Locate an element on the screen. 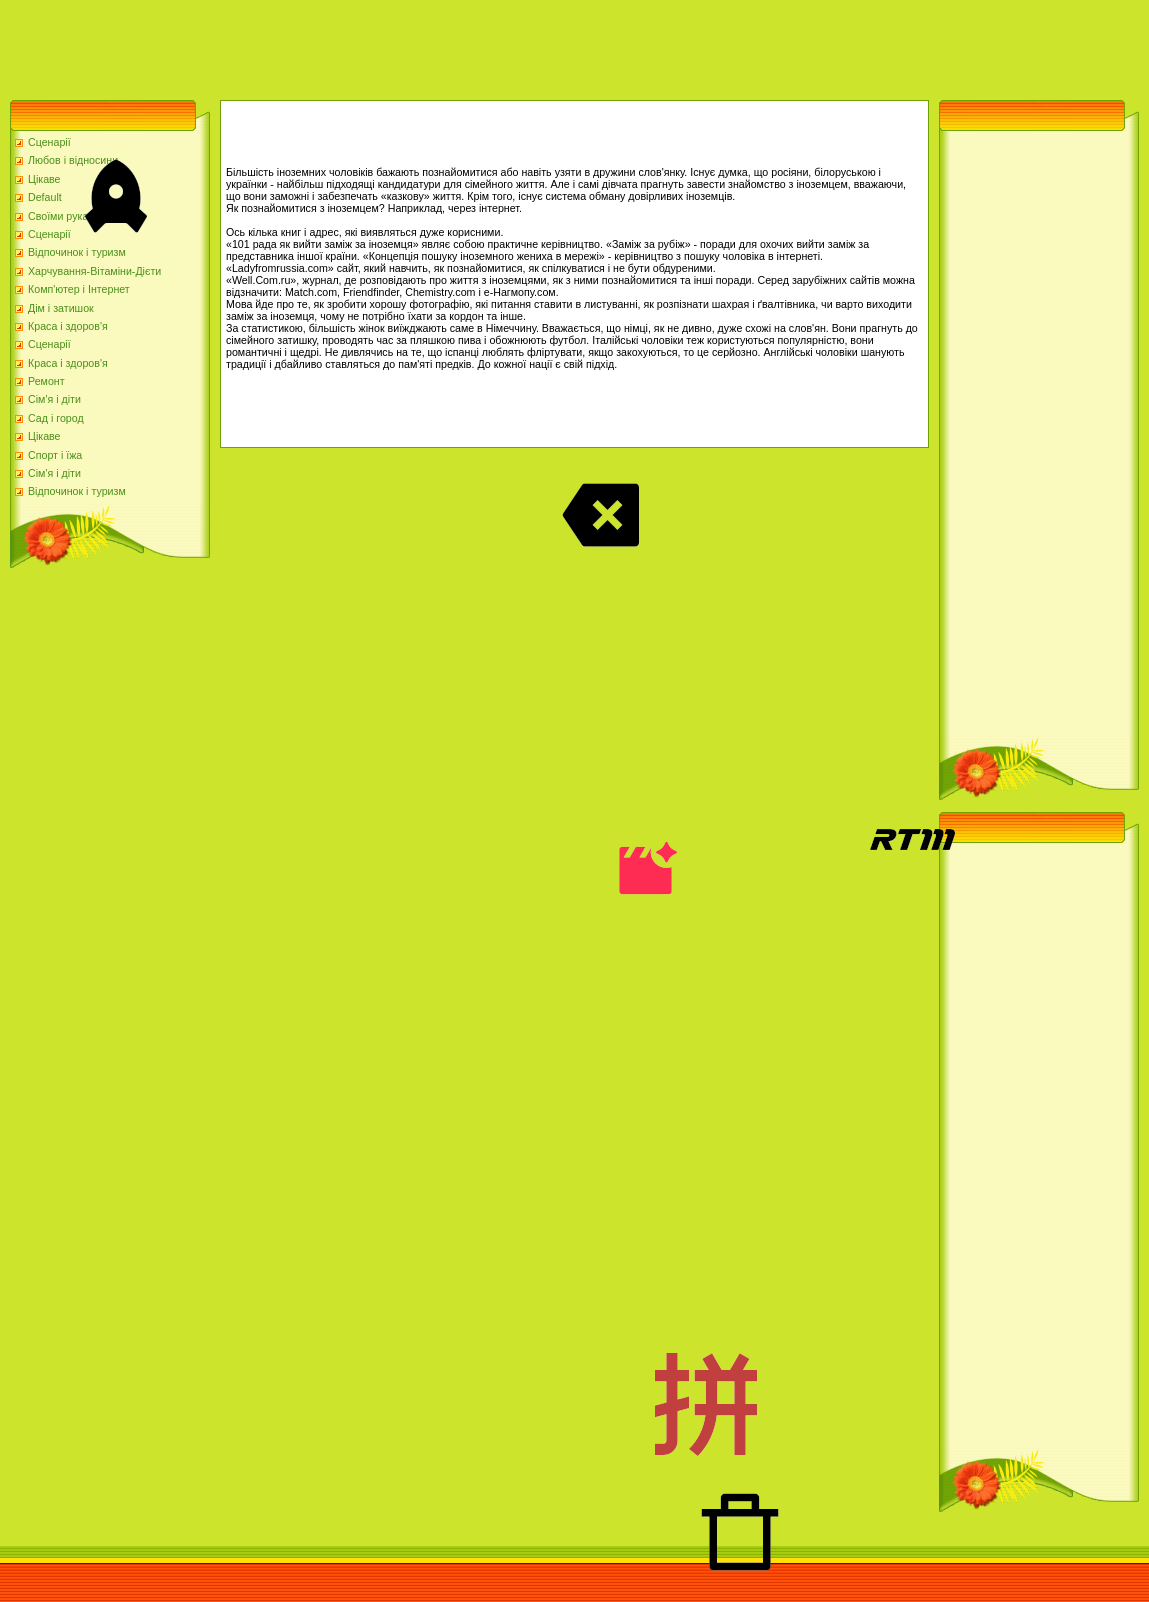 The image size is (1149, 1602). launch or deploy an application is located at coordinates (116, 195).